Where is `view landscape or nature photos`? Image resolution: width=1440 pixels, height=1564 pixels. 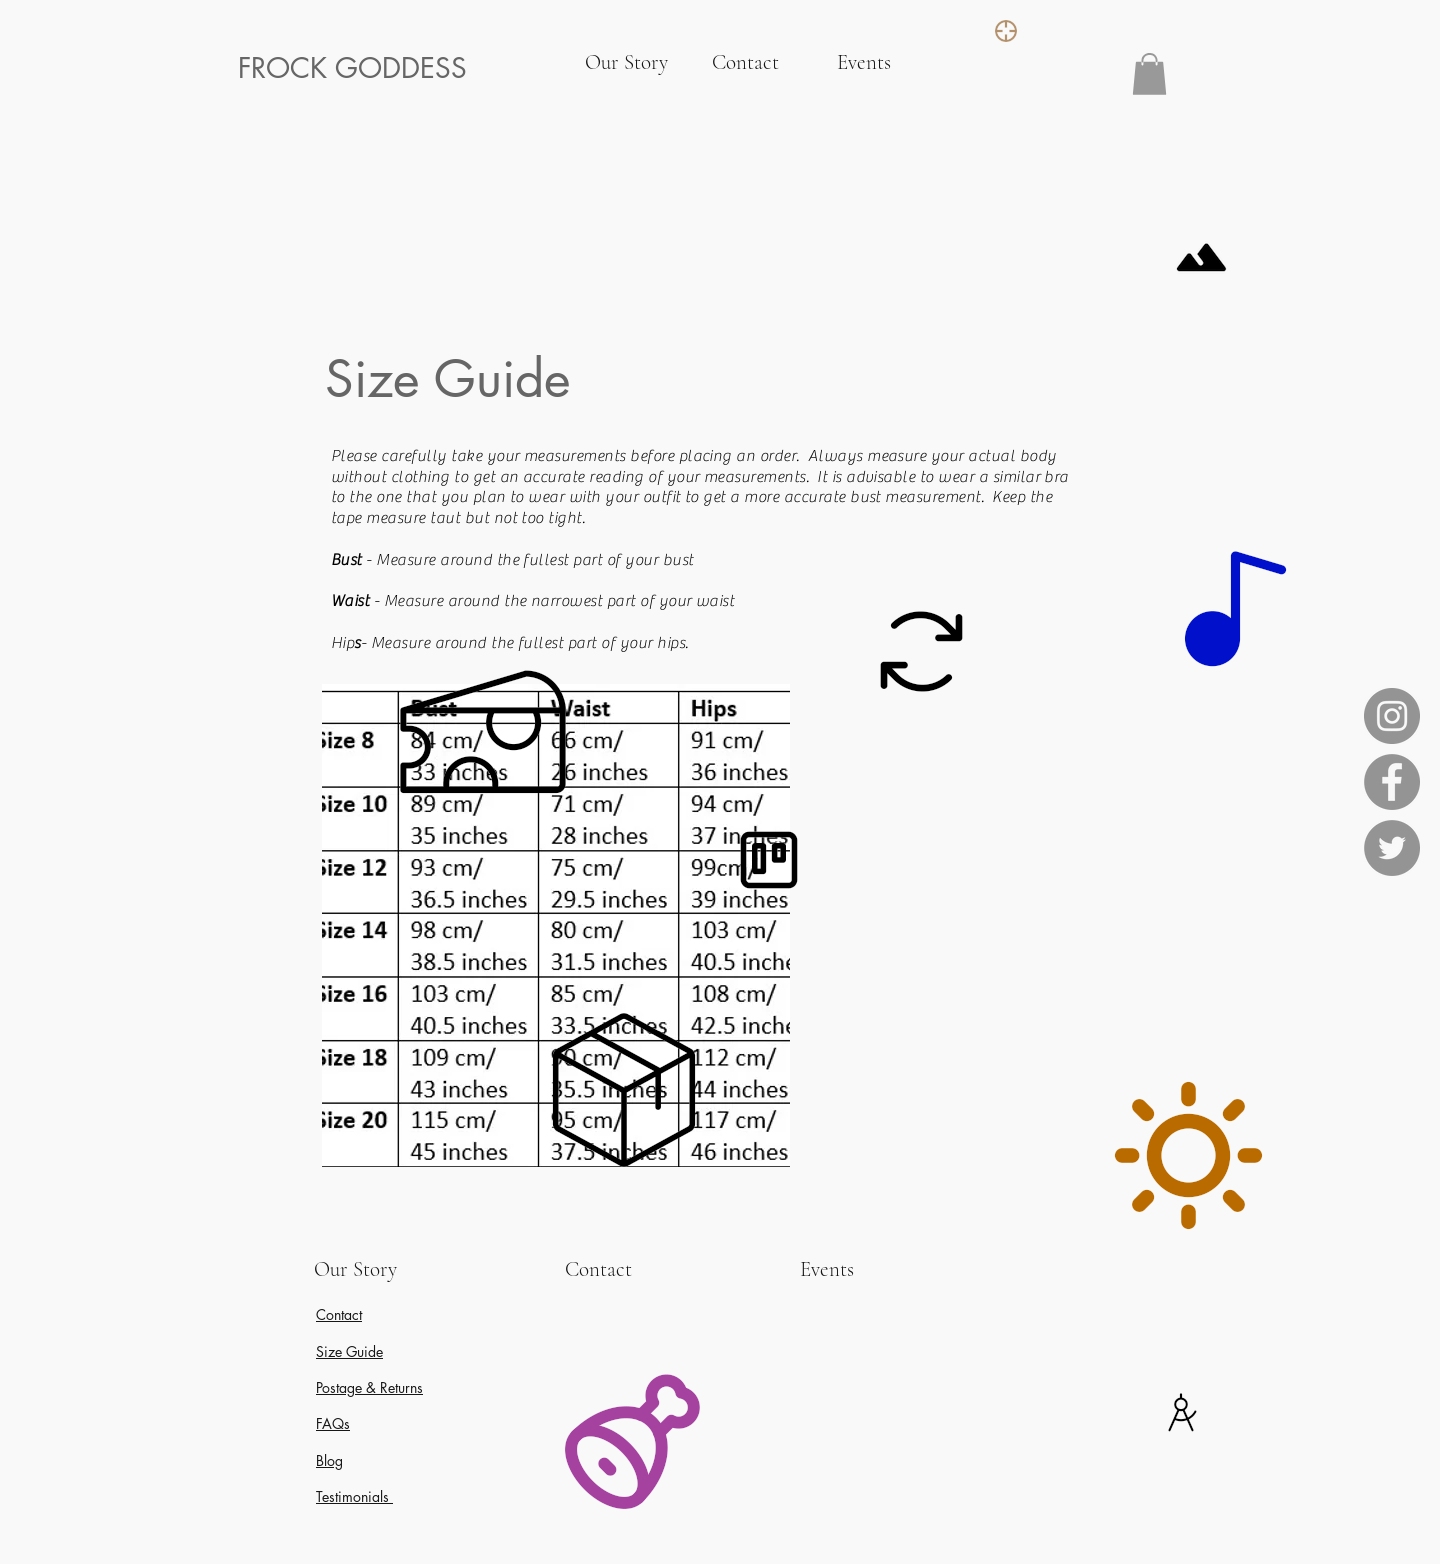
view landscape or nature photos is located at coordinates (1201, 256).